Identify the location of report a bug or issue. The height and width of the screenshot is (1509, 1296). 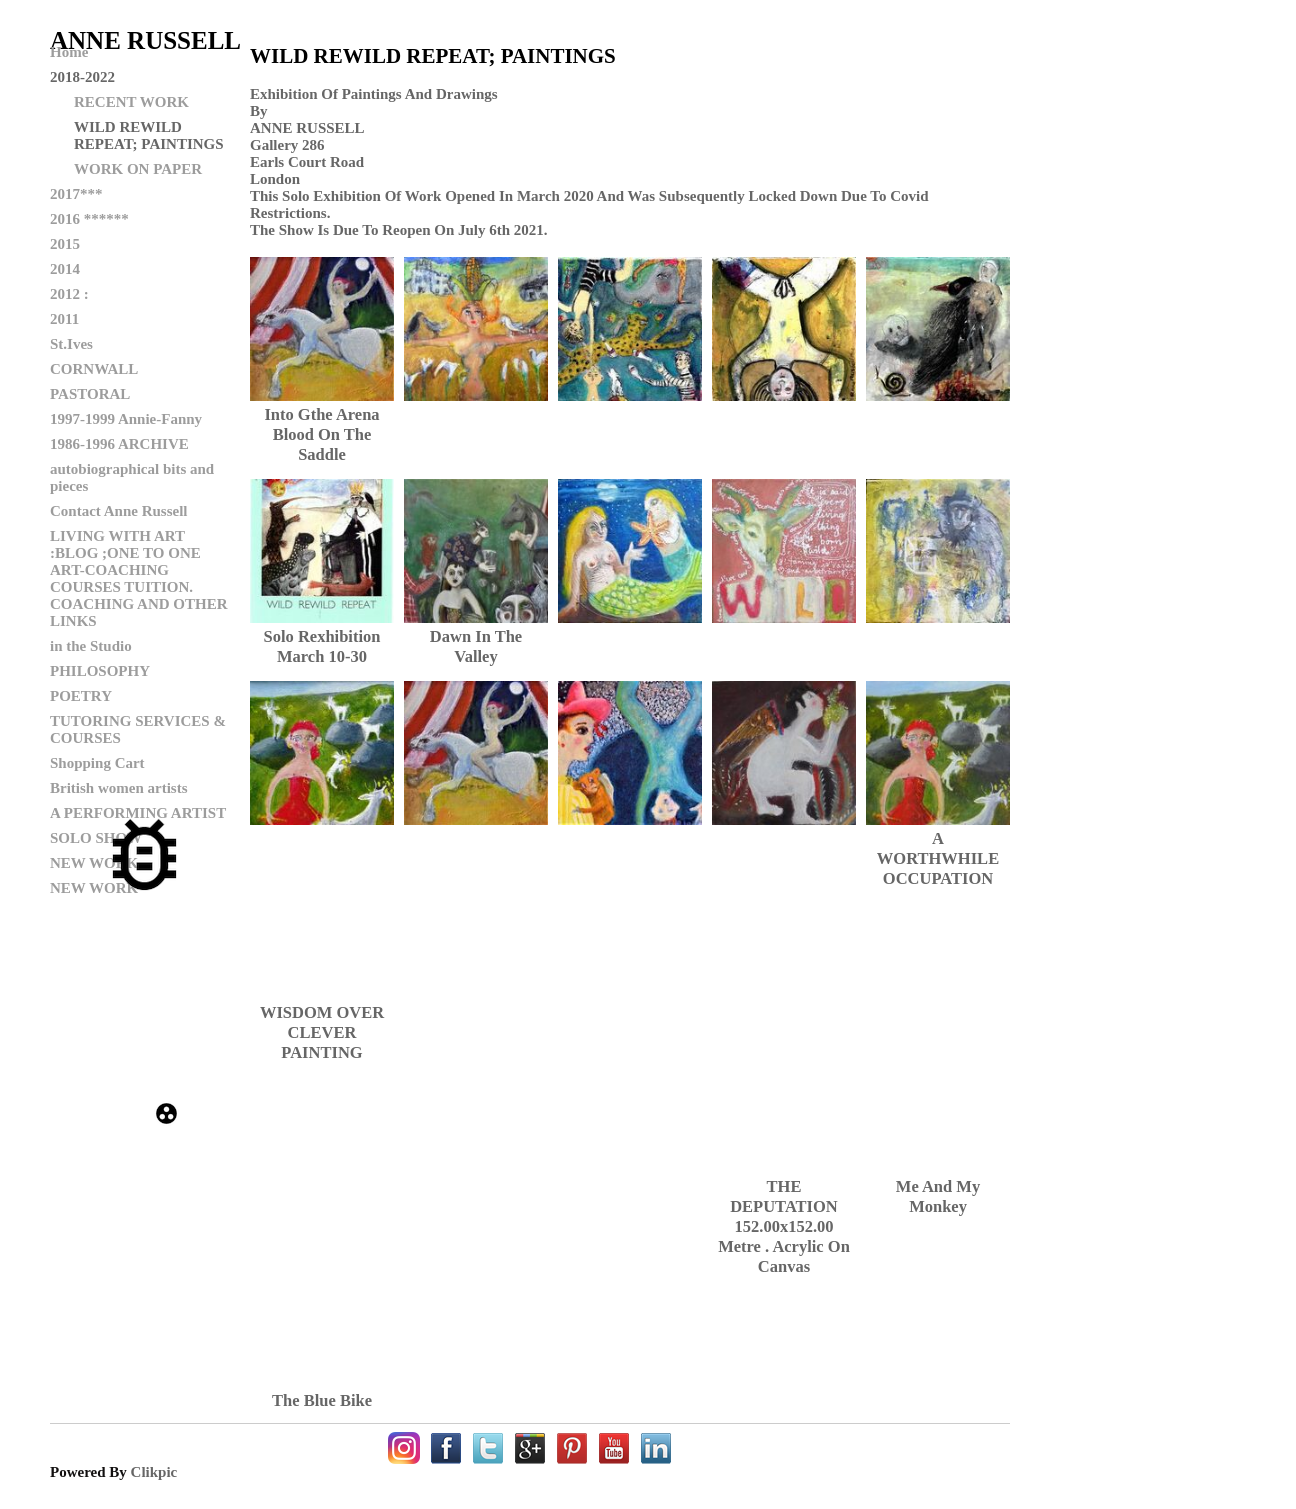
(144, 854).